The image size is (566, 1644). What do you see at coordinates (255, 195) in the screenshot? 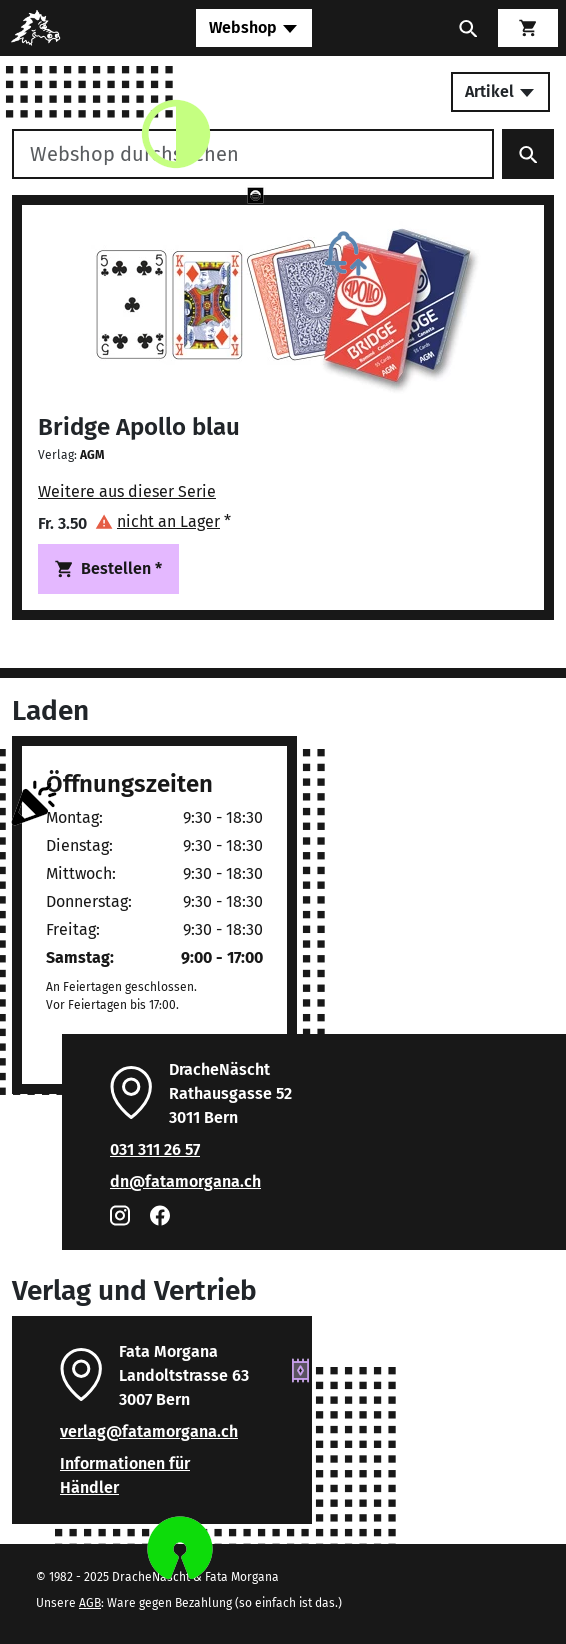
I see `access heating, ventilation, and air conditioning controls` at bounding box center [255, 195].